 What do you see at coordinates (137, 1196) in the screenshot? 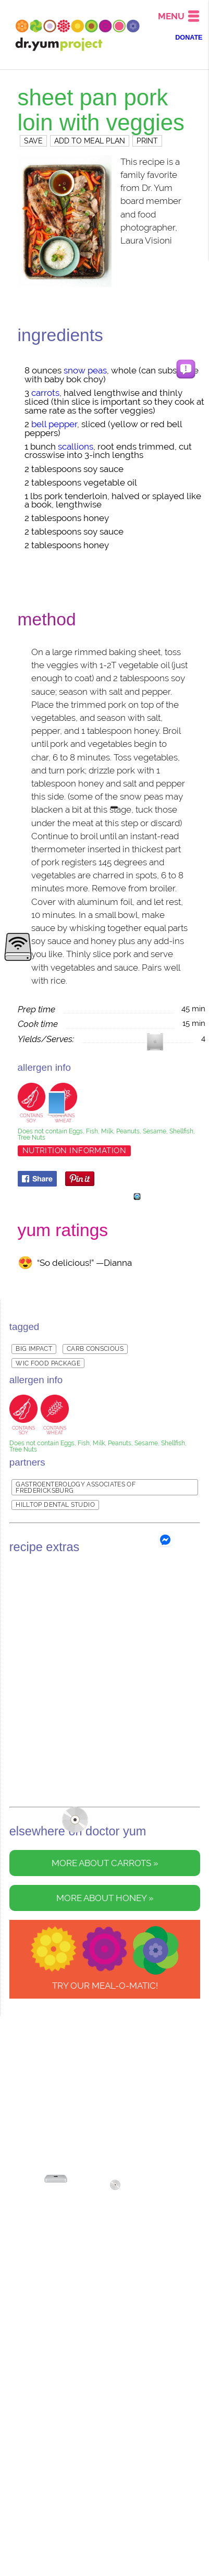
I see `open QuickTime Player to watch videos` at bounding box center [137, 1196].